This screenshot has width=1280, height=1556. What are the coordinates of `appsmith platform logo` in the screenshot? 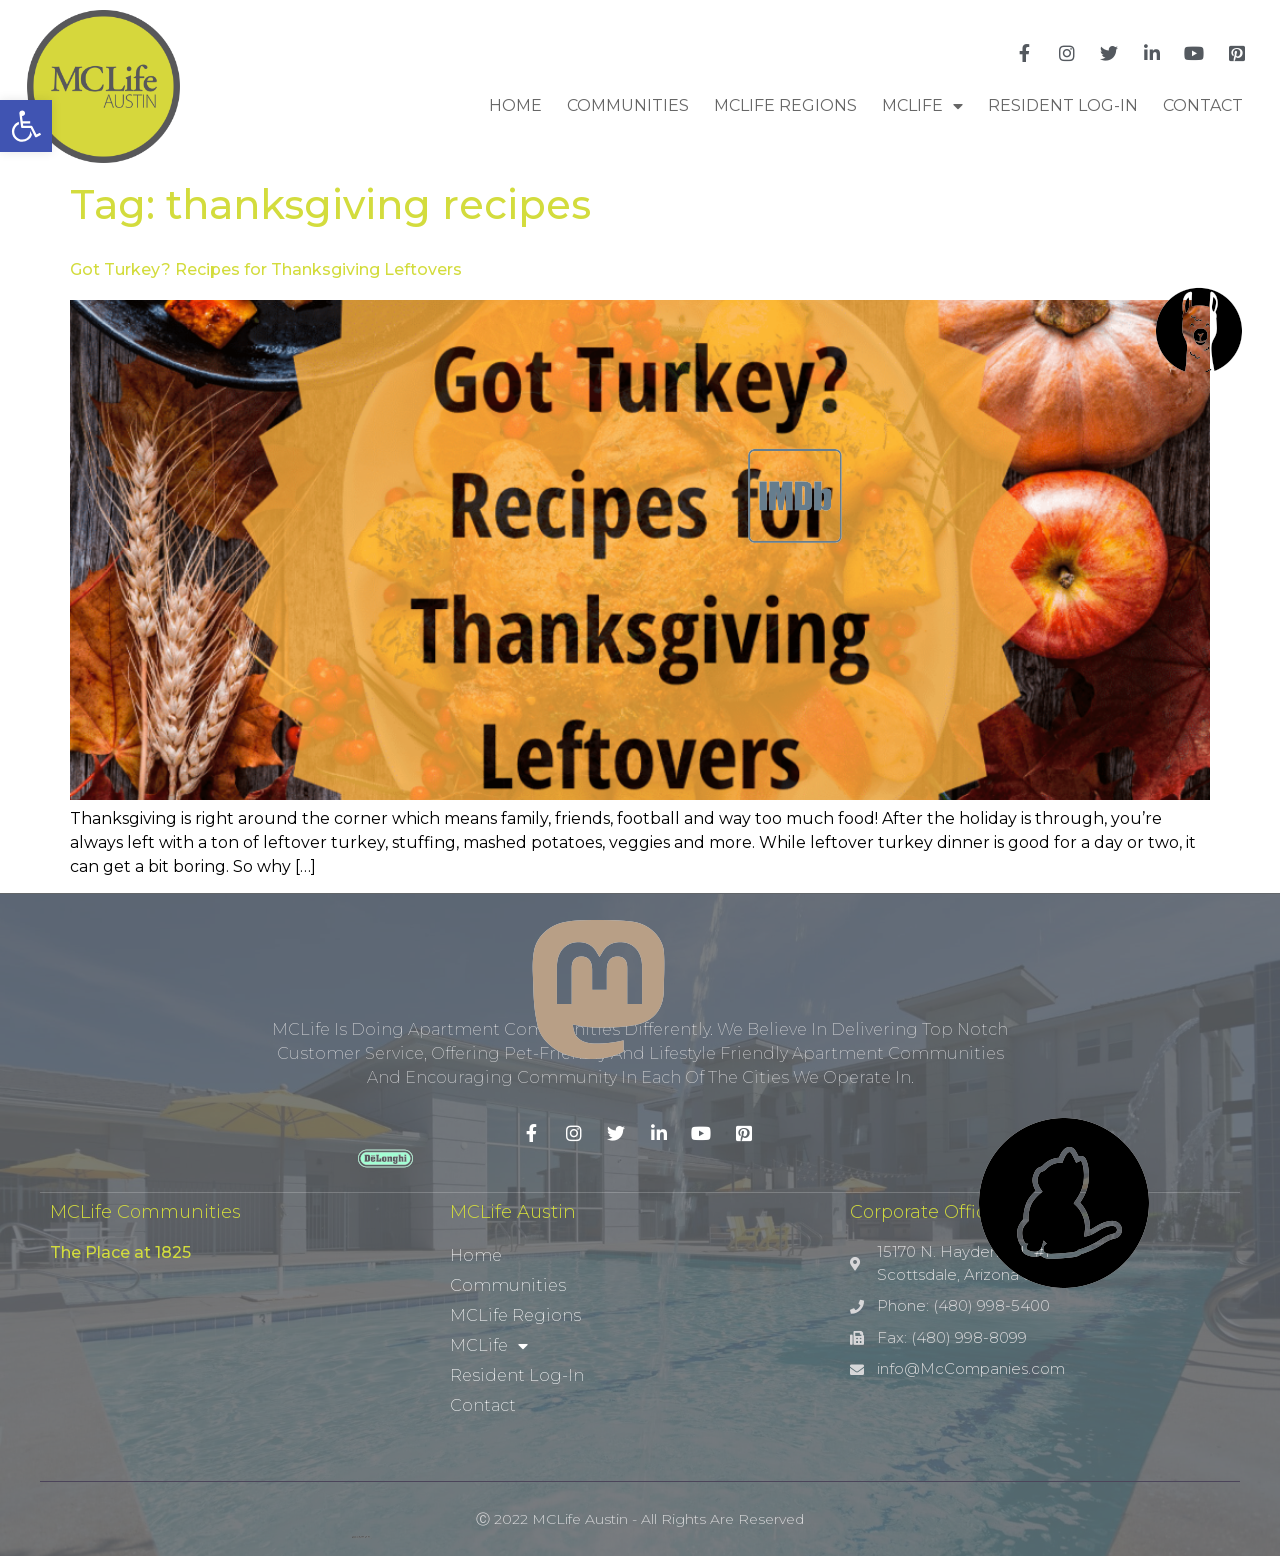 It's located at (362, 1537).